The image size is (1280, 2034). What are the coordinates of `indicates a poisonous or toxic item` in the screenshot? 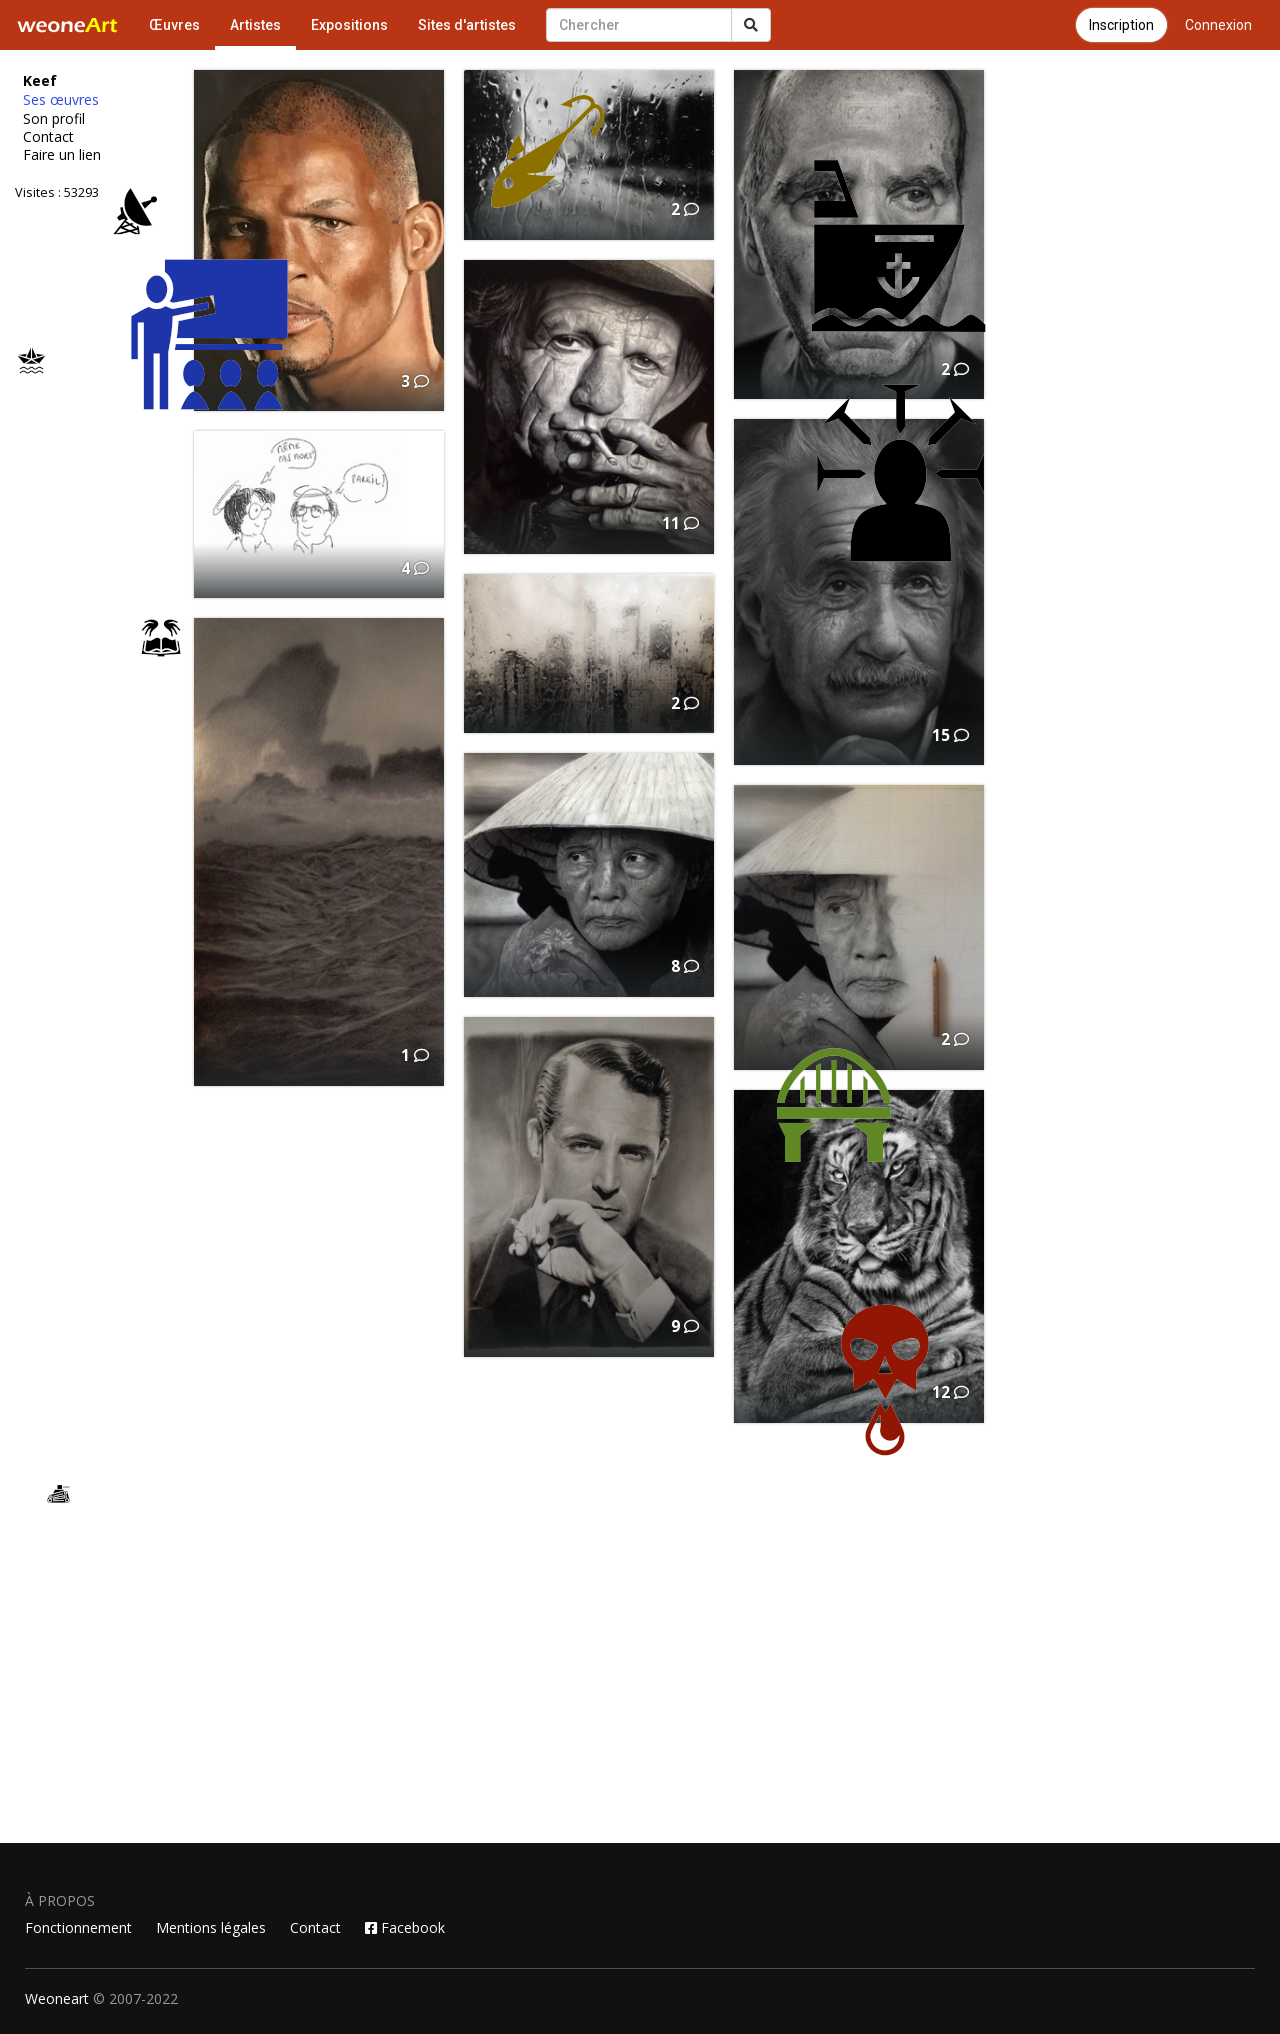 It's located at (885, 1380).